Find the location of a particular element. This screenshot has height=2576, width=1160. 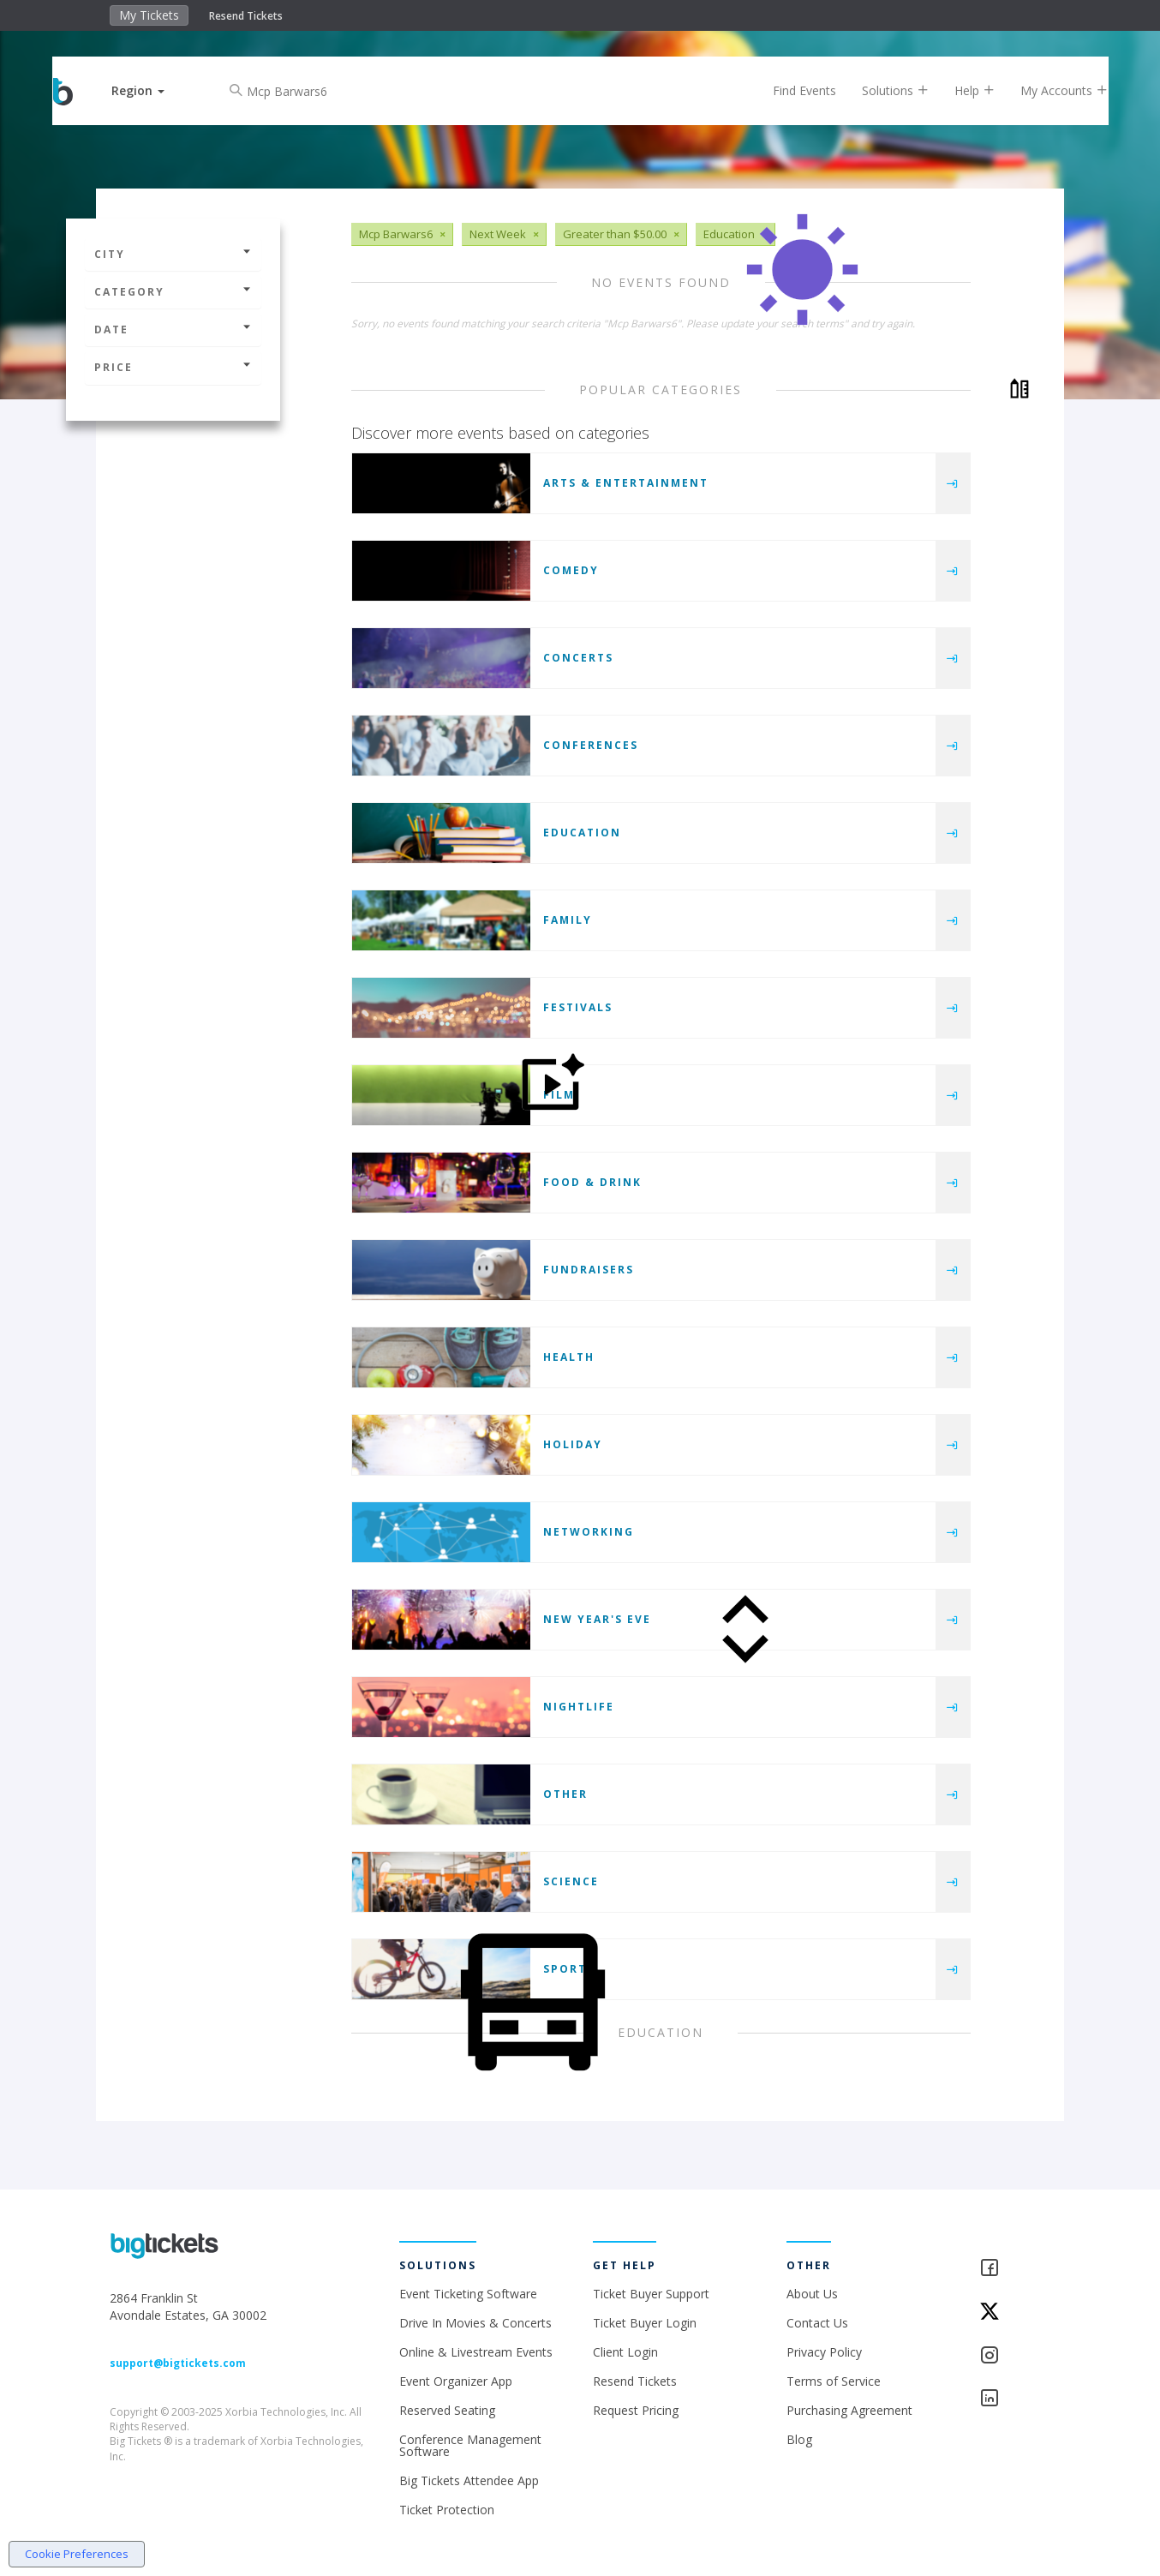

expand or collapse content vertically is located at coordinates (745, 1629).